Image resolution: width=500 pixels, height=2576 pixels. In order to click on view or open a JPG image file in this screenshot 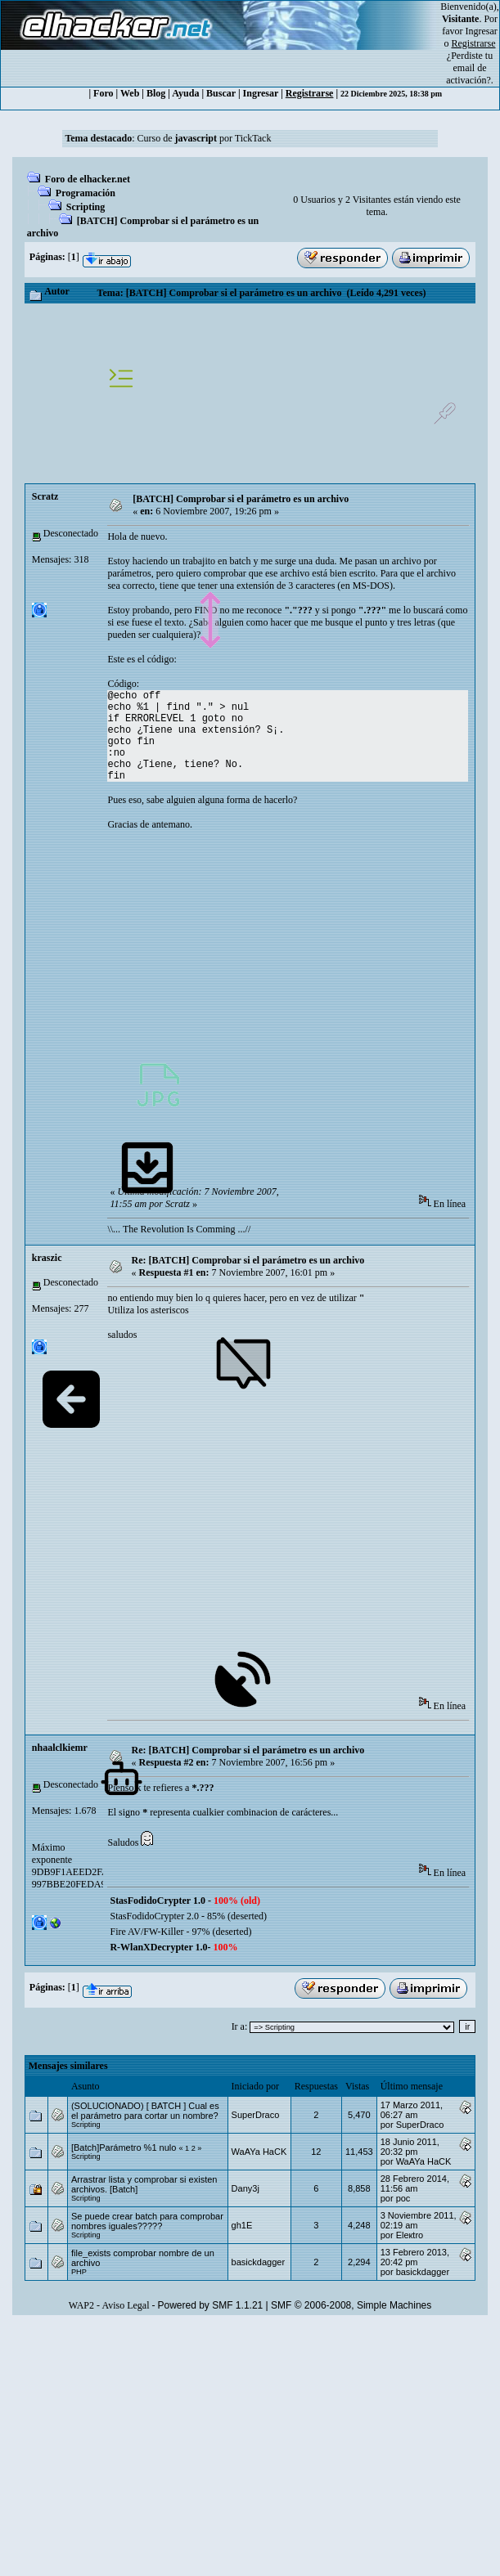, I will do `click(160, 1087)`.